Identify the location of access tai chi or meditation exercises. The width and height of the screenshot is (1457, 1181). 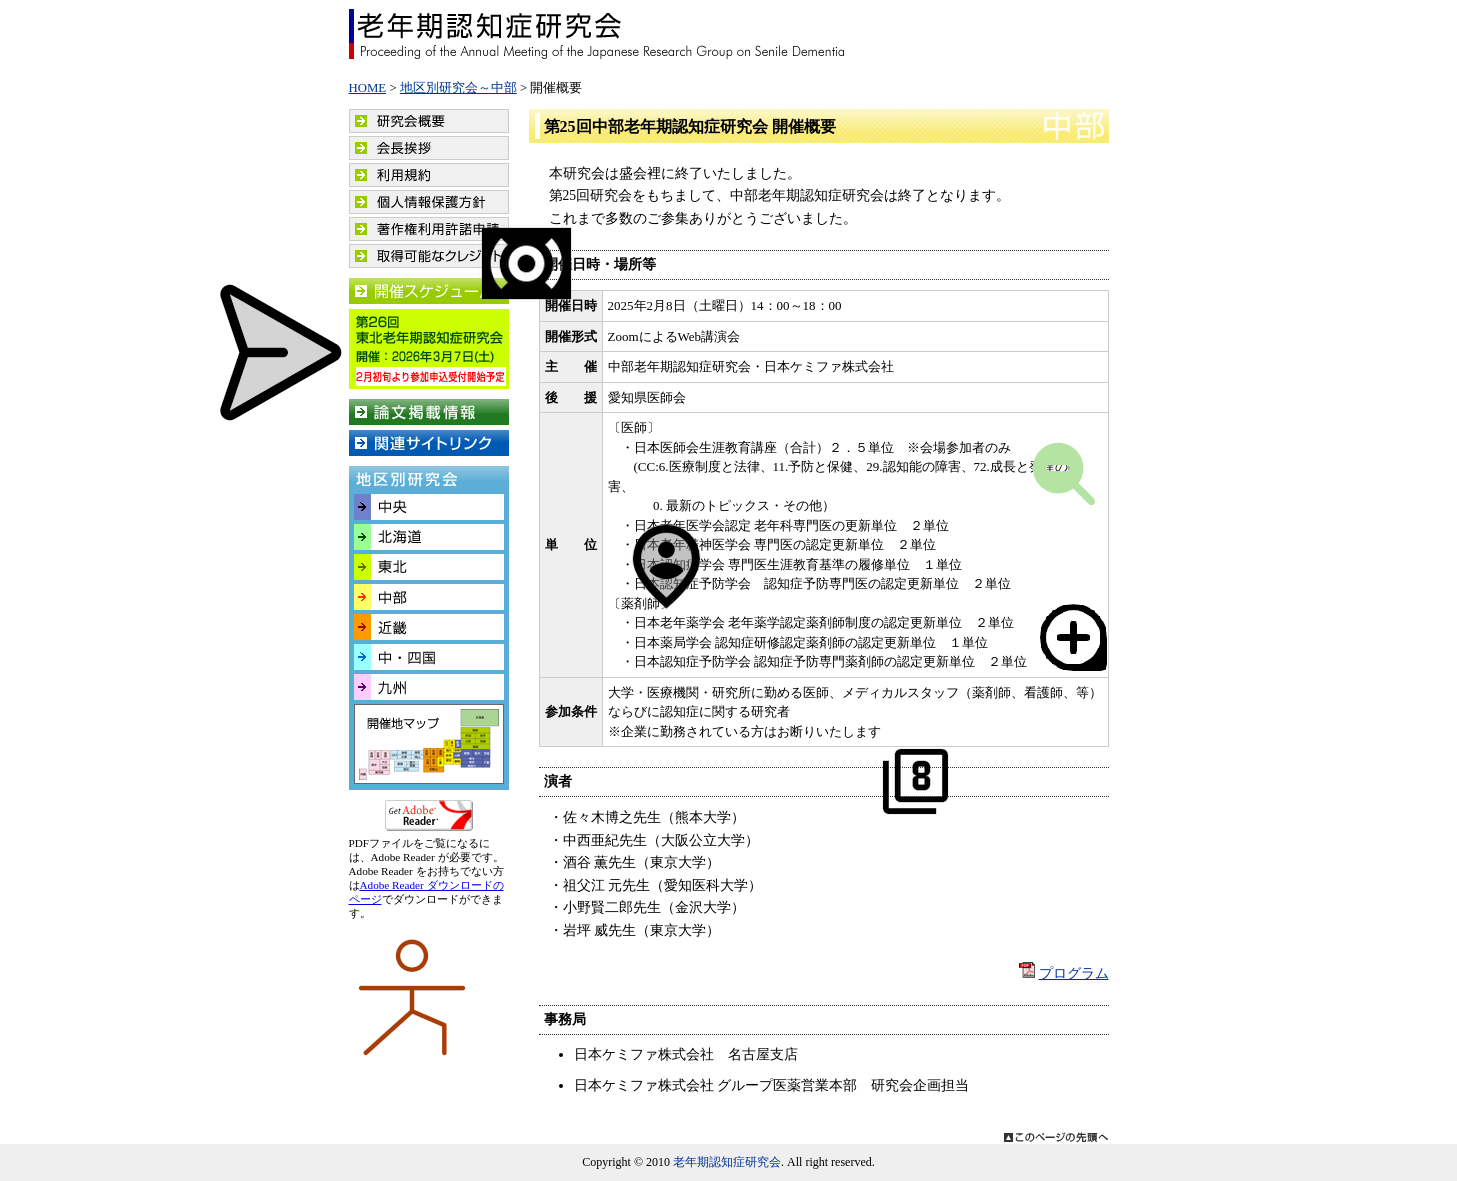
(412, 1002).